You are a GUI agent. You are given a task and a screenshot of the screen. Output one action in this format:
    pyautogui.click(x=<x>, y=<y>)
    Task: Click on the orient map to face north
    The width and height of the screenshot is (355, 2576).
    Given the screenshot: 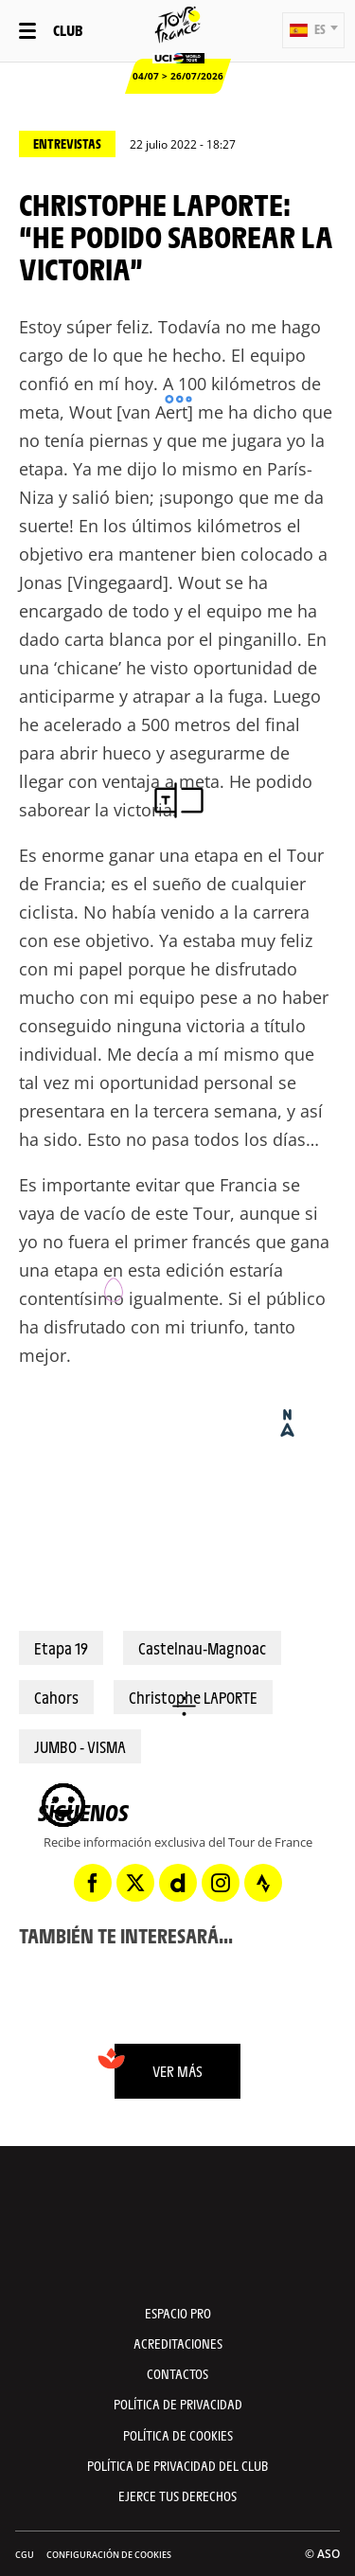 What is the action you would take?
    pyautogui.click(x=287, y=1422)
    